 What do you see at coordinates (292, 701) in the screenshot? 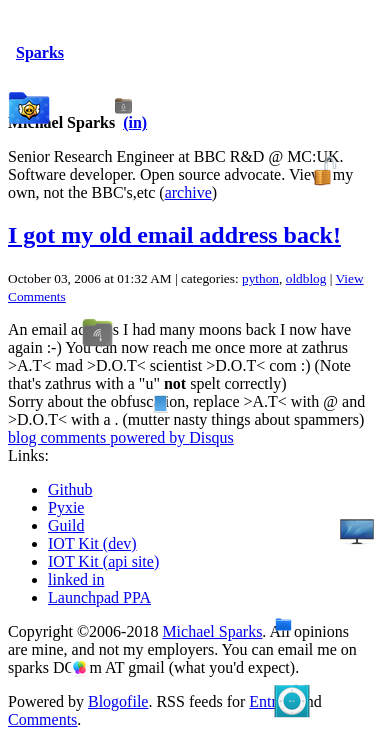
I see `iPod shuffle device connected` at bounding box center [292, 701].